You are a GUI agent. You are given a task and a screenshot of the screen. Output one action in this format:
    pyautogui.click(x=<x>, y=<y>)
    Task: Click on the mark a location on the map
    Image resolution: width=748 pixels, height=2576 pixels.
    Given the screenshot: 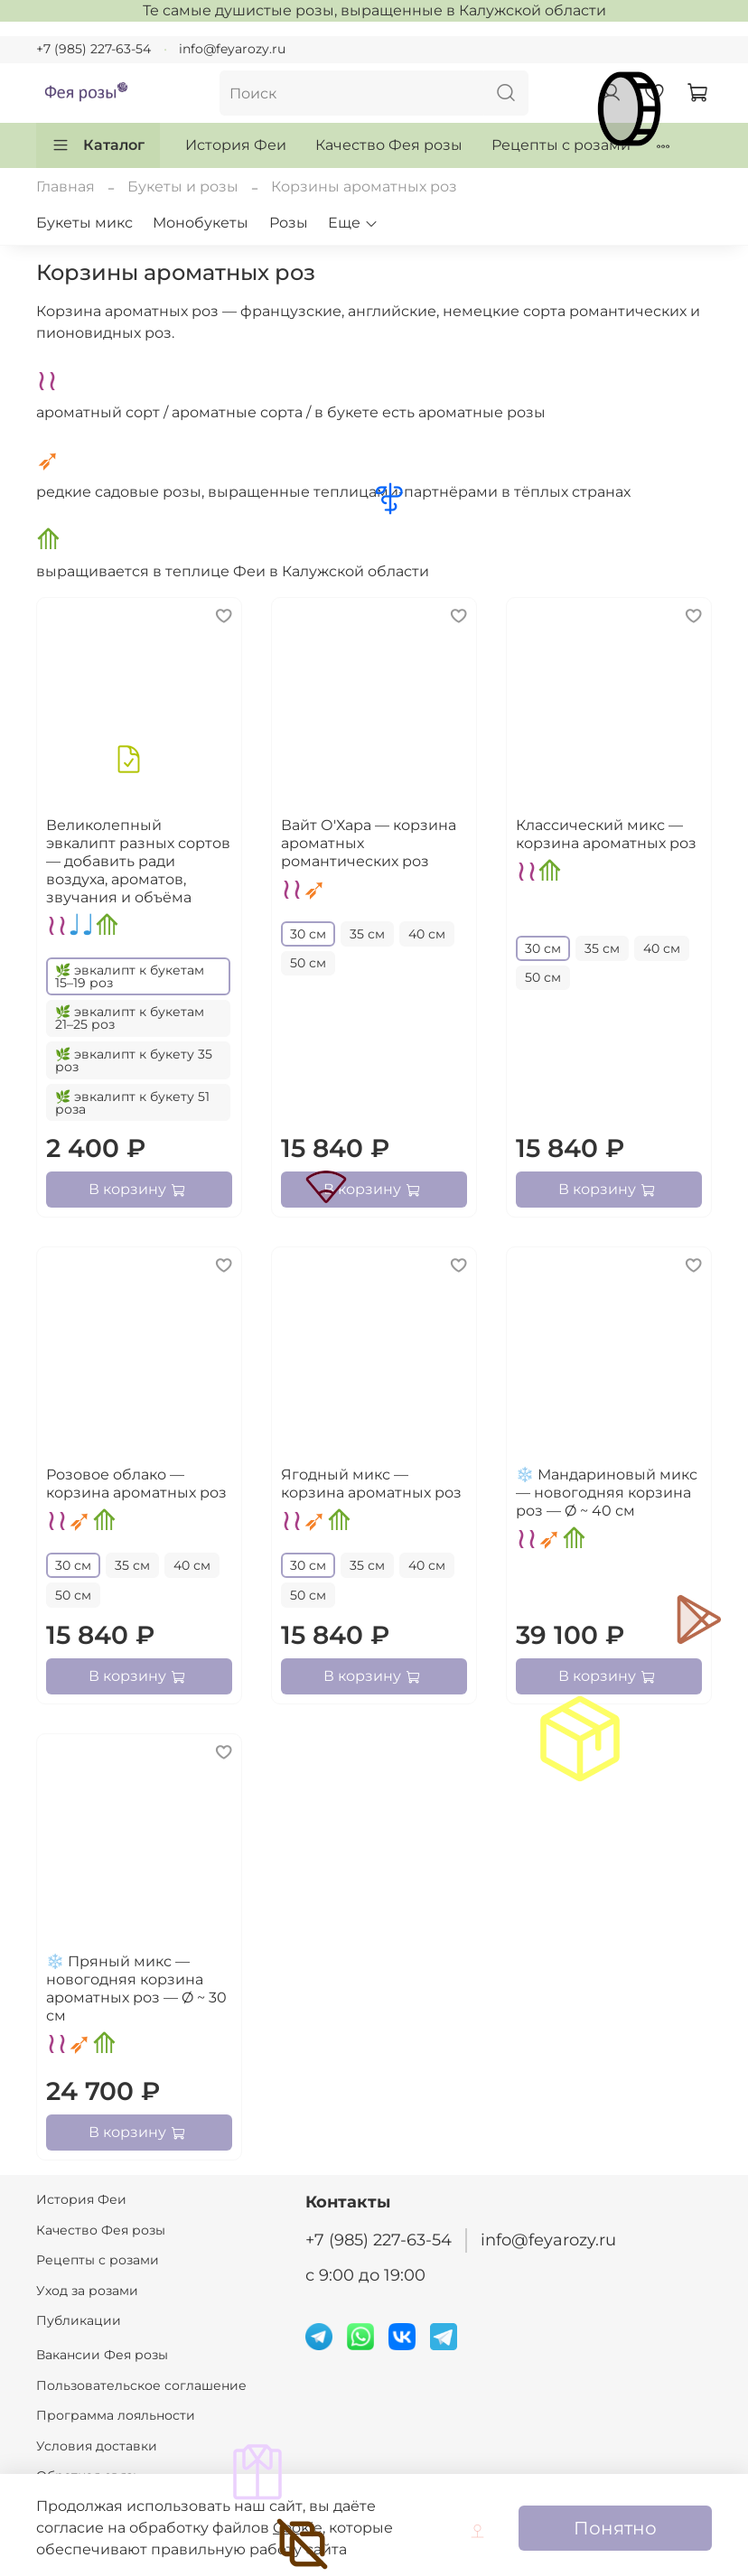 What is the action you would take?
    pyautogui.click(x=477, y=2531)
    